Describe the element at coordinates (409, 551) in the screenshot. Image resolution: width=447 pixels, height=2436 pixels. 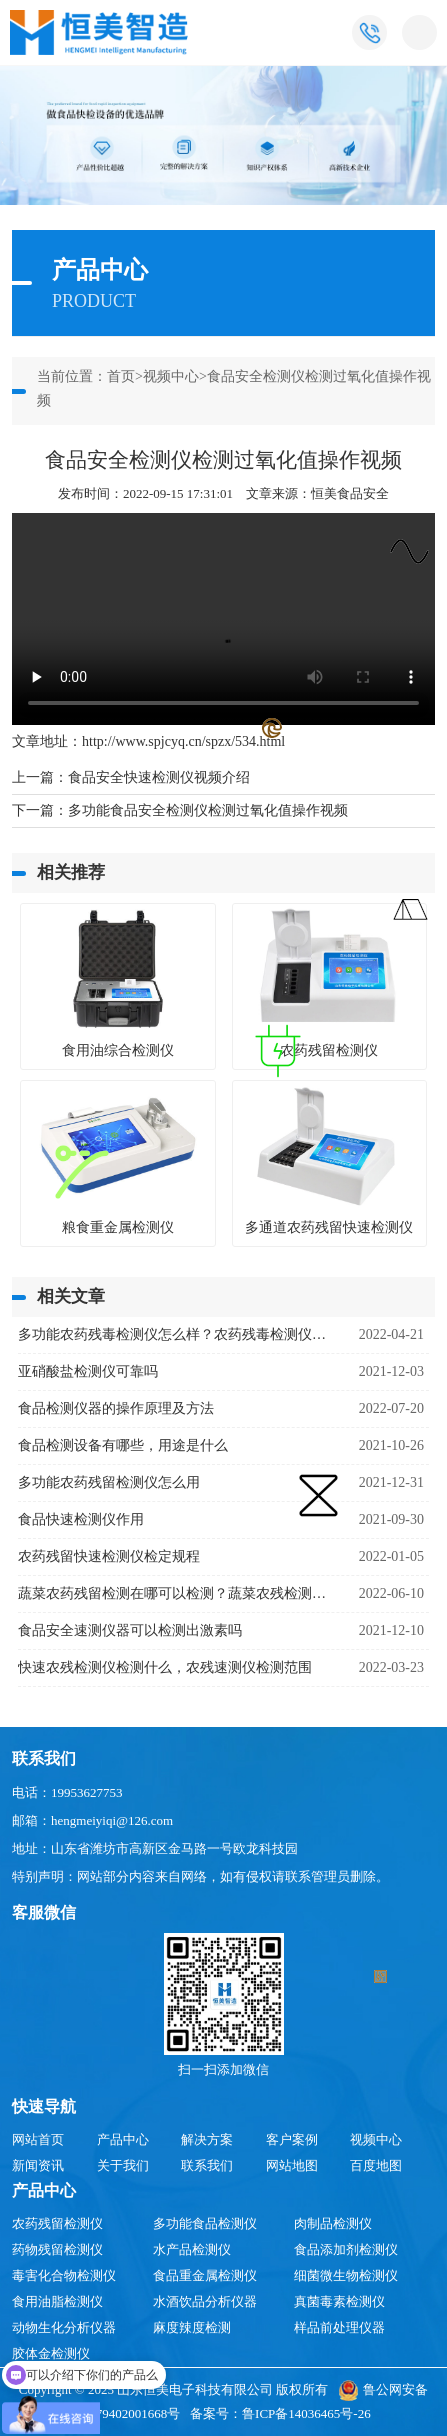
I see `audio or sound wave visualization` at that location.